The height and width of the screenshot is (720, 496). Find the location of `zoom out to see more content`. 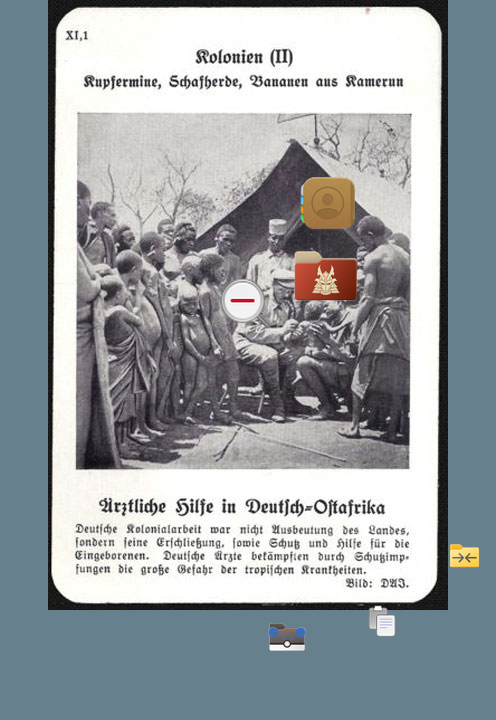

zoom out to see more content is located at coordinates (245, 303).